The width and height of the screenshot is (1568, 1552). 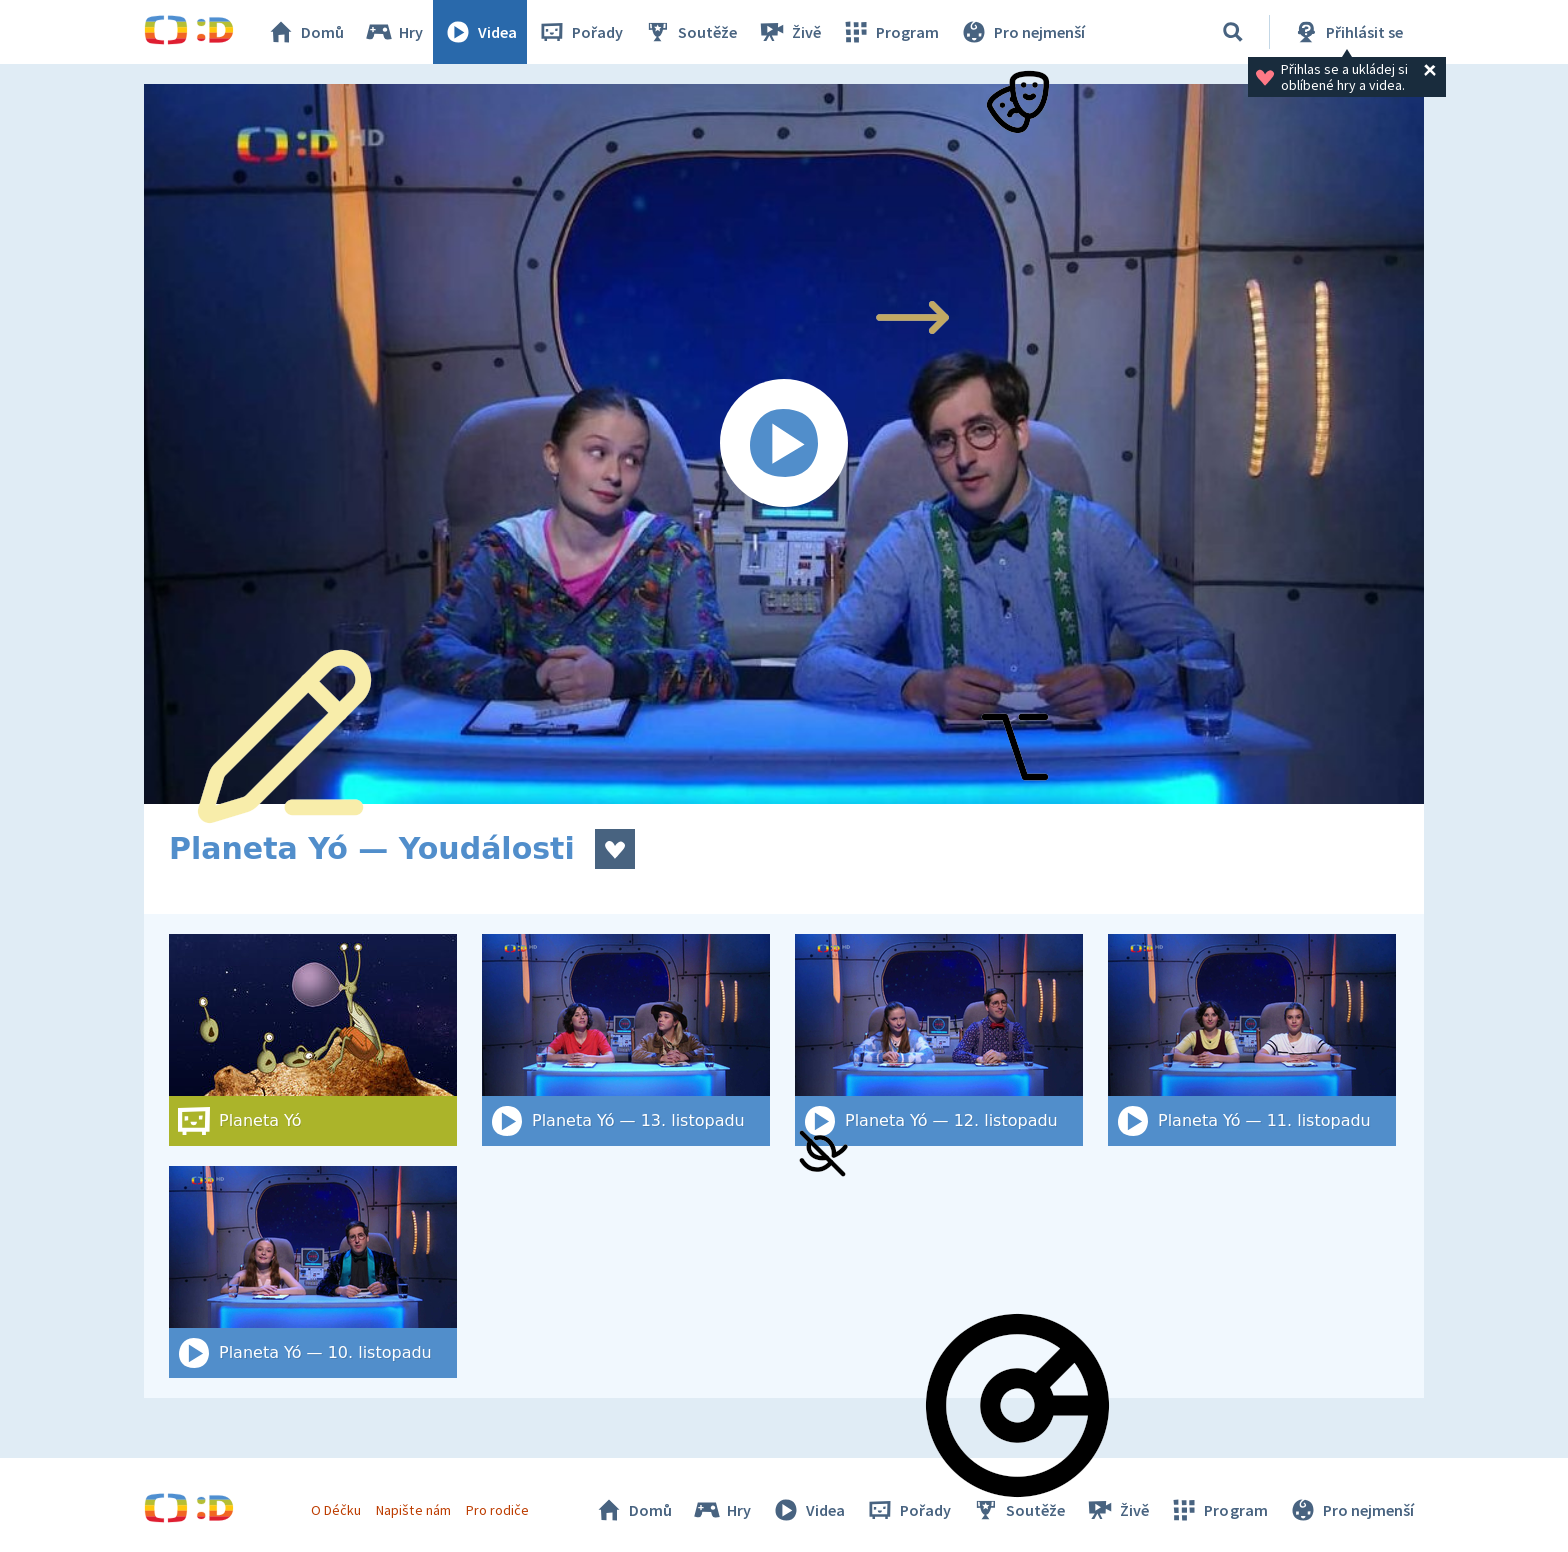 What do you see at coordinates (284, 736) in the screenshot?
I see `edit text or content` at bounding box center [284, 736].